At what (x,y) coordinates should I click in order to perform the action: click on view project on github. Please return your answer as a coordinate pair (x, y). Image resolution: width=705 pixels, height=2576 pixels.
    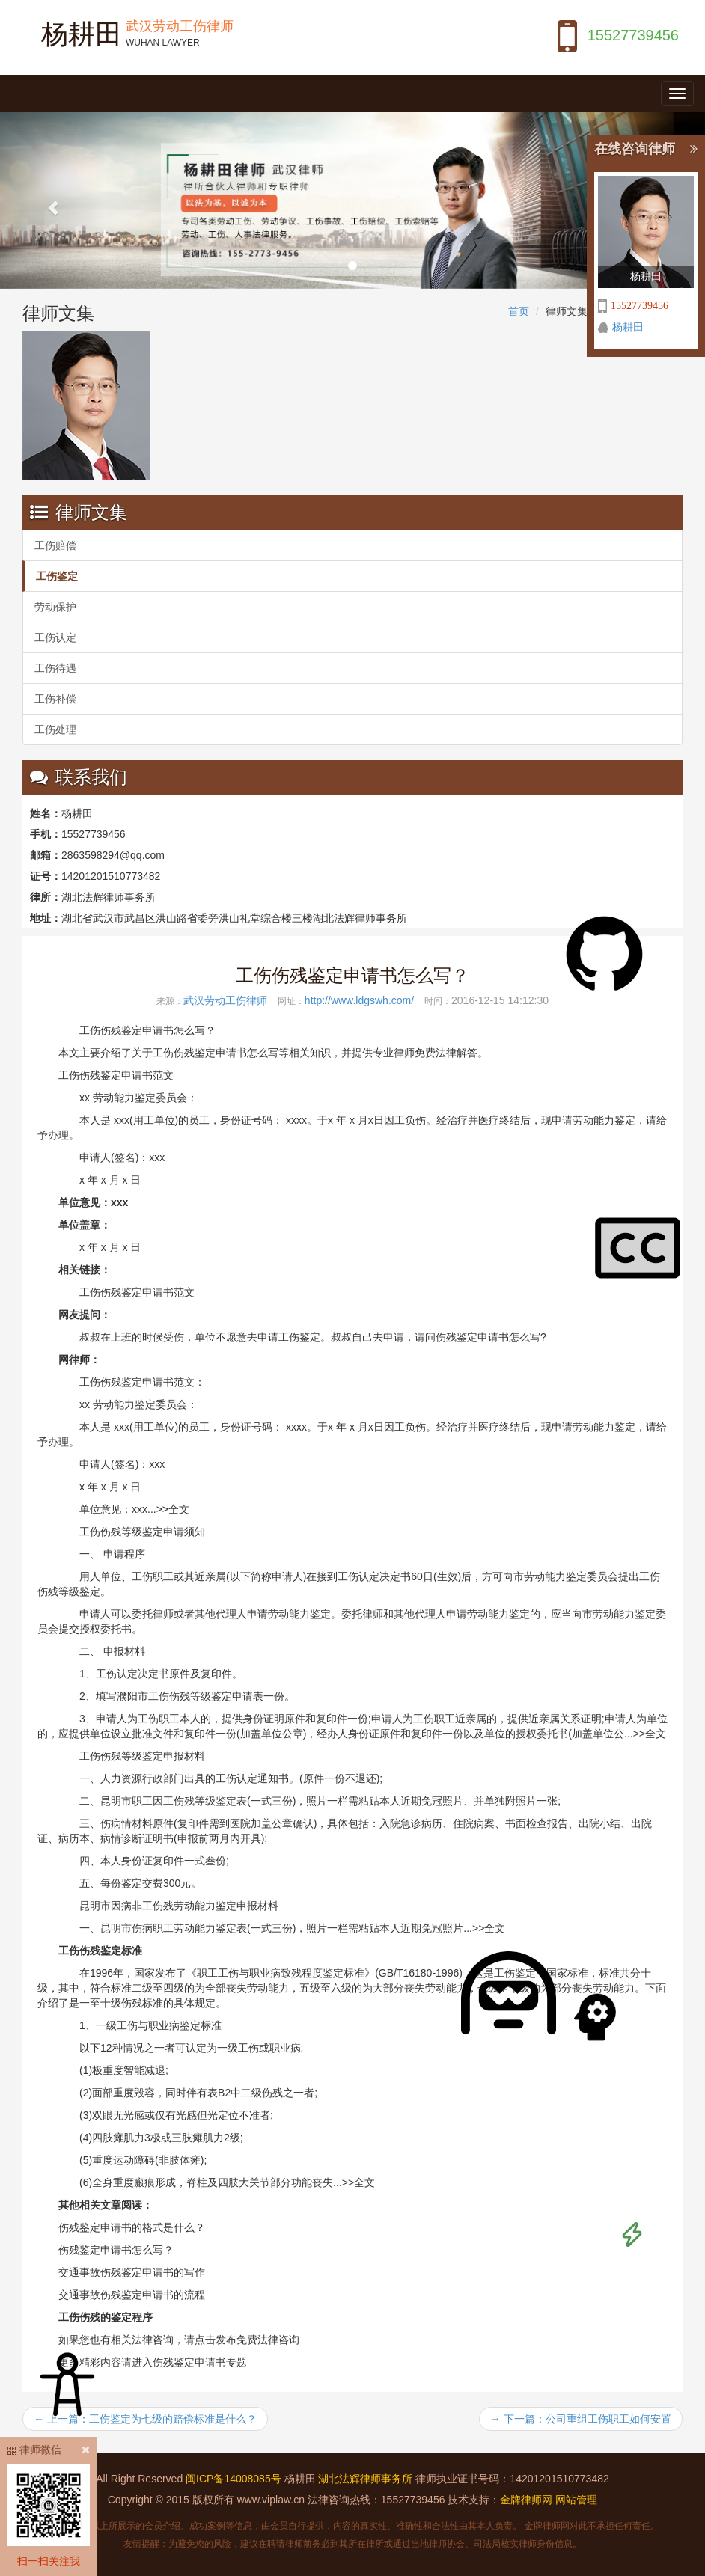
    Looking at the image, I should click on (604, 954).